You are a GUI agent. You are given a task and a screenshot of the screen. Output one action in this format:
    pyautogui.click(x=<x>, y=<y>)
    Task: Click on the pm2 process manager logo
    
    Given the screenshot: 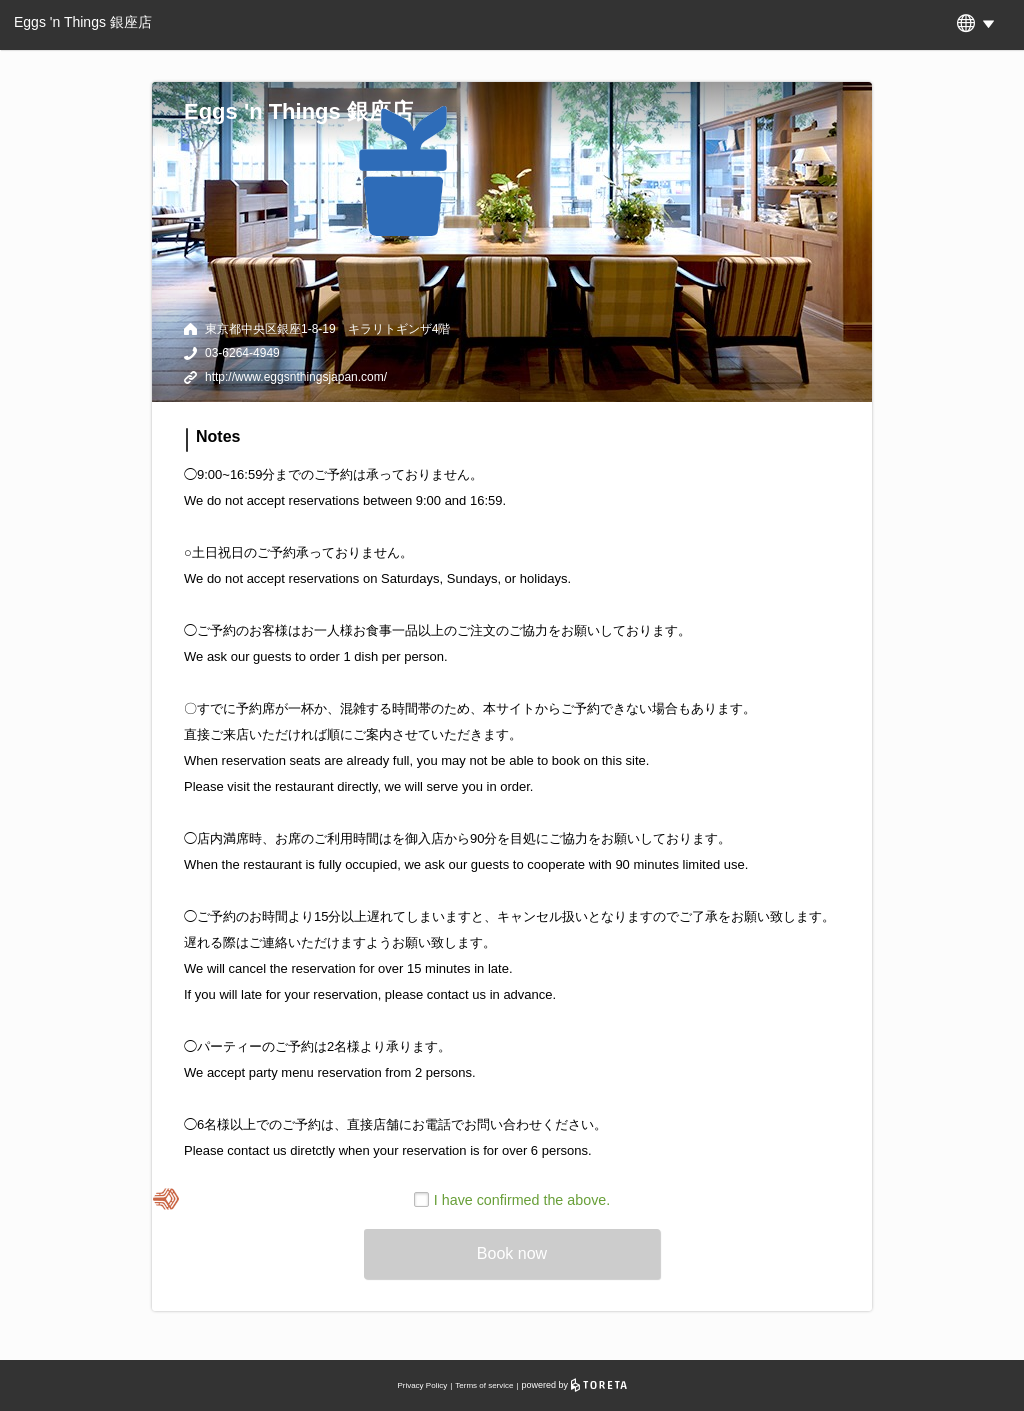 What is the action you would take?
    pyautogui.click(x=166, y=1199)
    